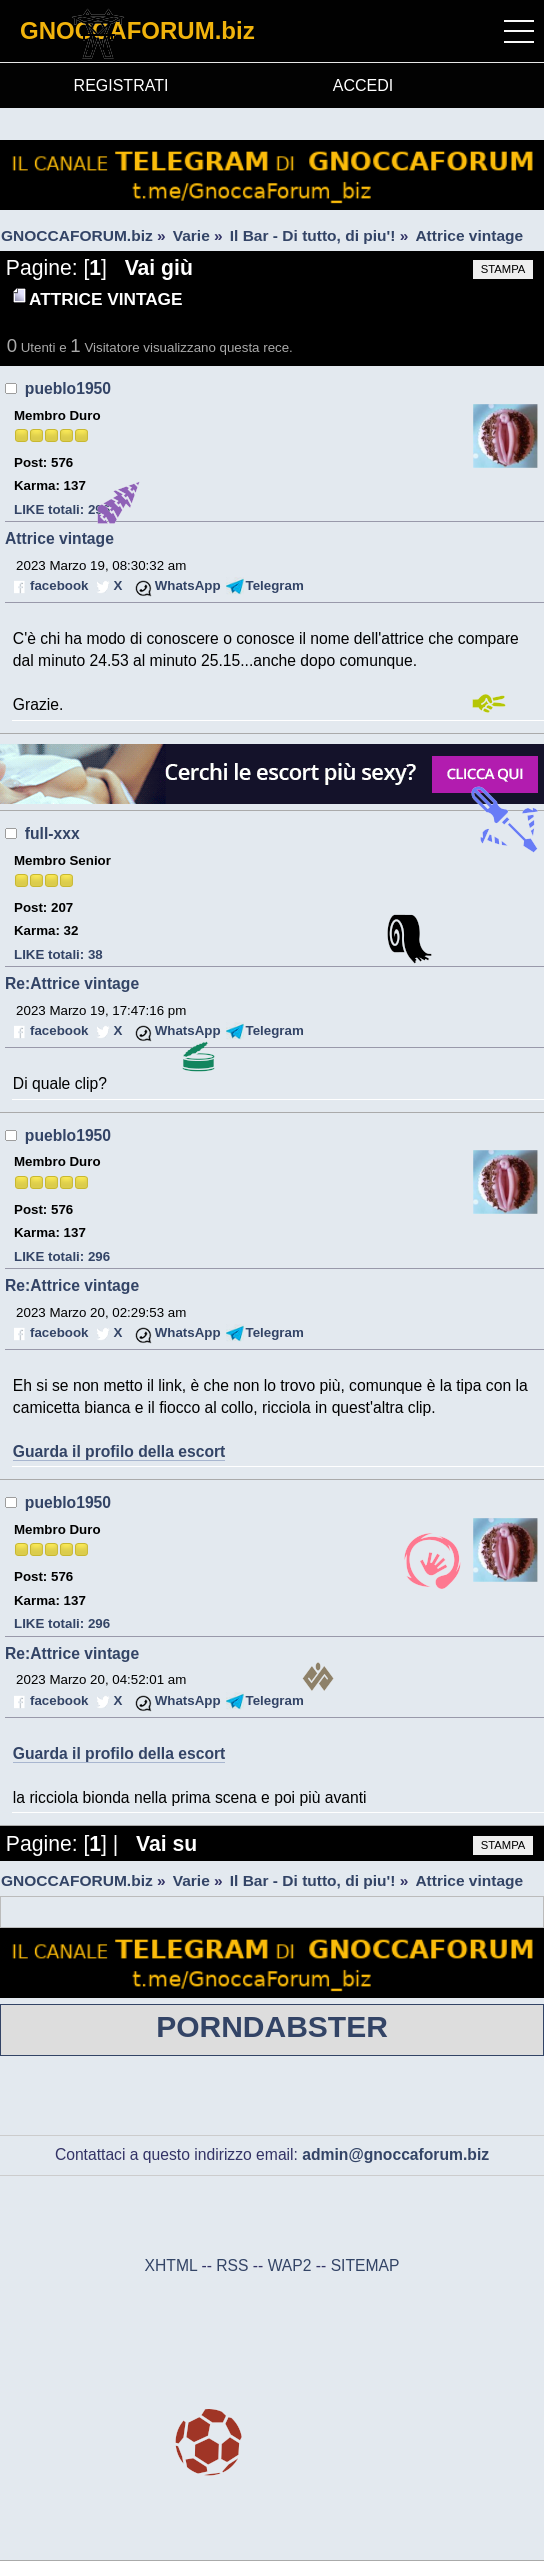 The image size is (544, 2561). Describe the element at coordinates (118, 502) in the screenshot. I see `indicates vehicle drift or traction loss in a racing game` at that location.